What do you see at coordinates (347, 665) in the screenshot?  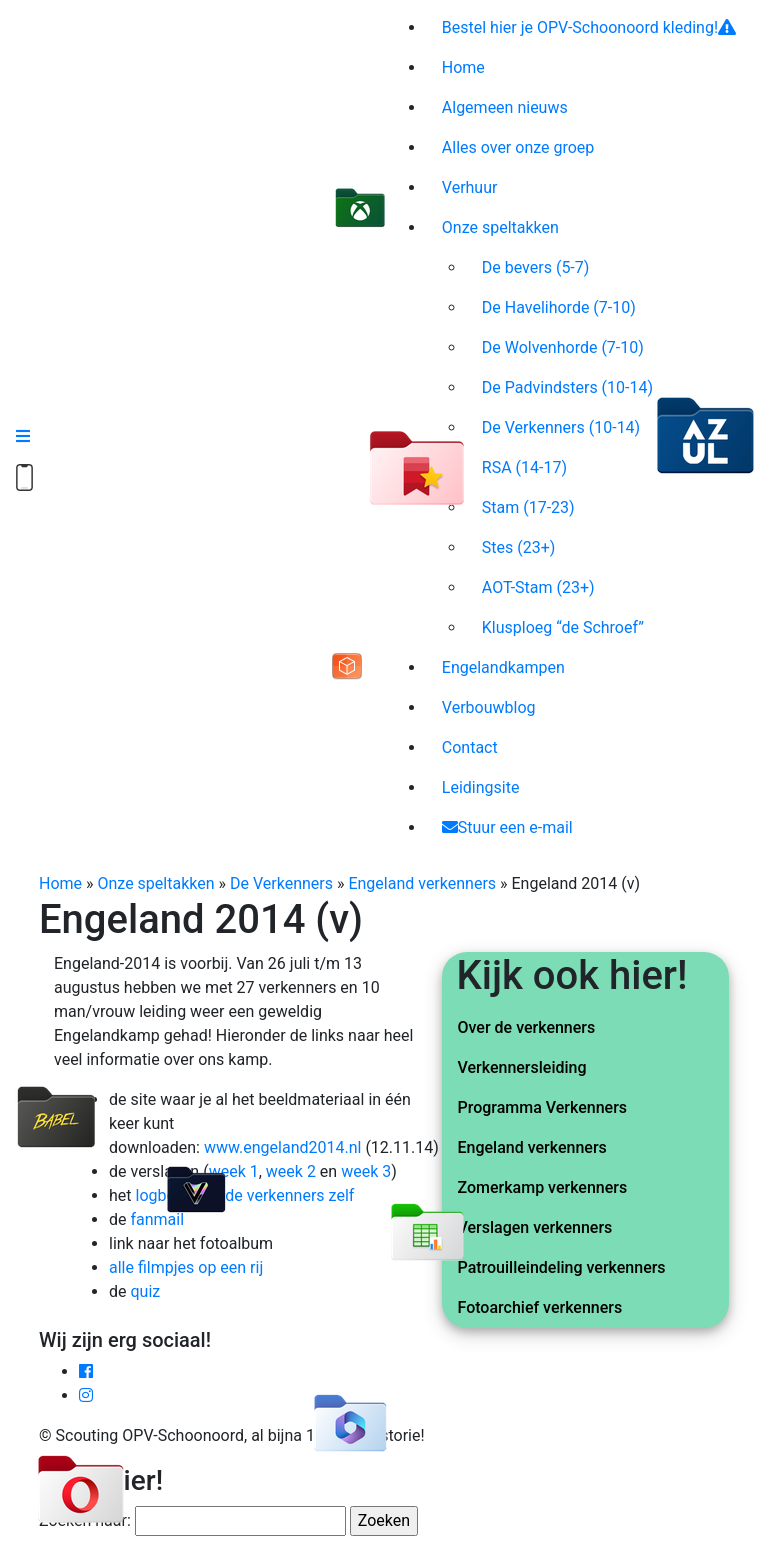 I see `3ds format 3d model file` at bounding box center [347, 665].